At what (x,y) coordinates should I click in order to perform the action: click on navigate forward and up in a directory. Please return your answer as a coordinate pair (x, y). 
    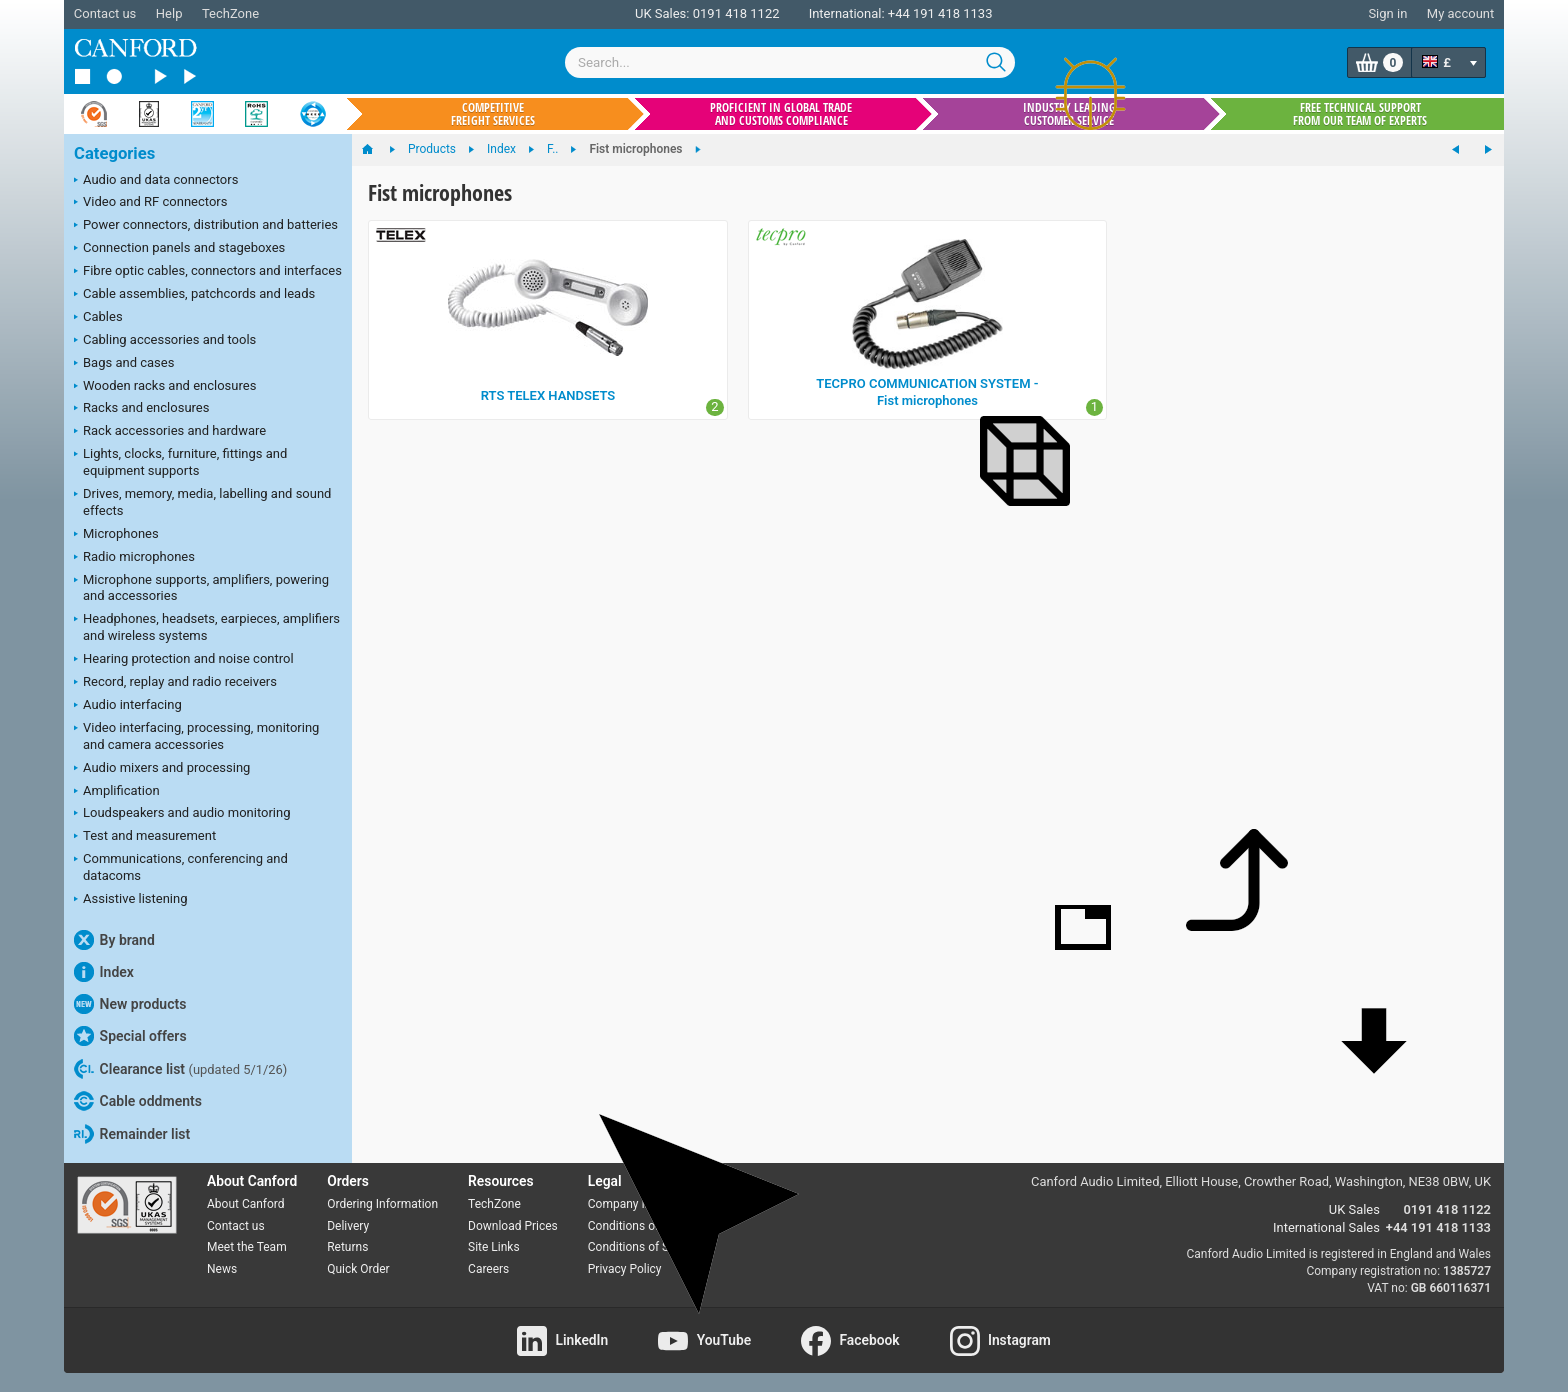
    Looking at the image, I should click on (1237, 880).